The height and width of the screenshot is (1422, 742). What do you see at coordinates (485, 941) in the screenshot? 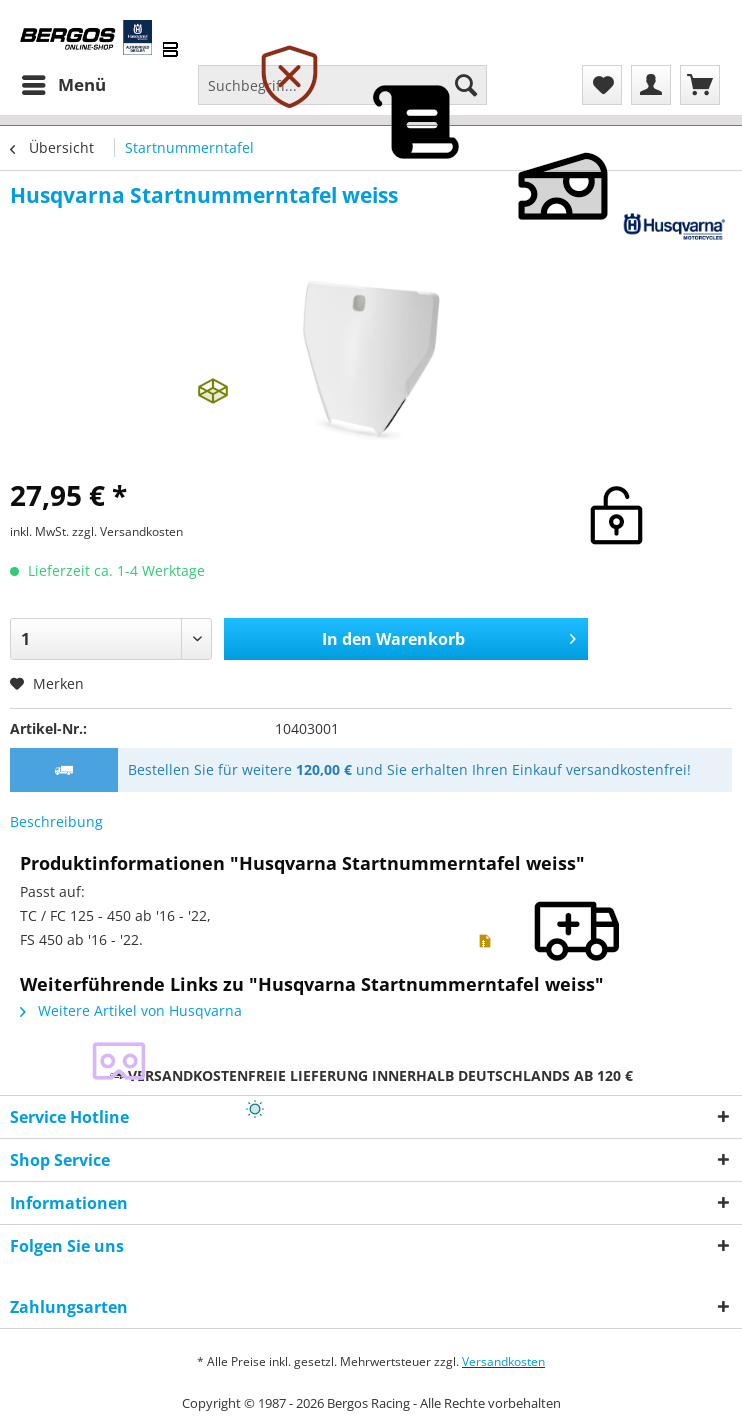
I see `access compressed or archived files` at bounding box center [485, 941].